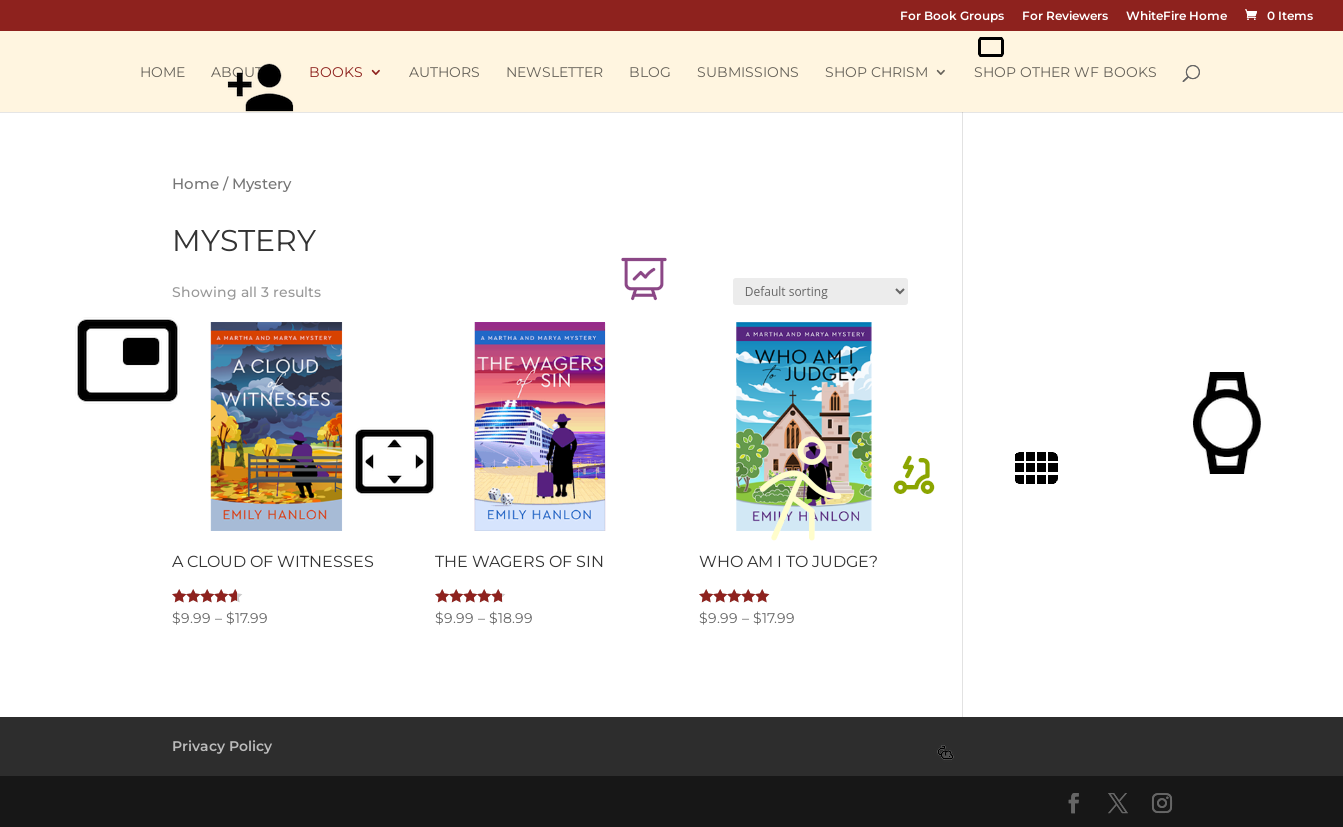  I want to click on request pest control services for rodents, so click(945, 752).